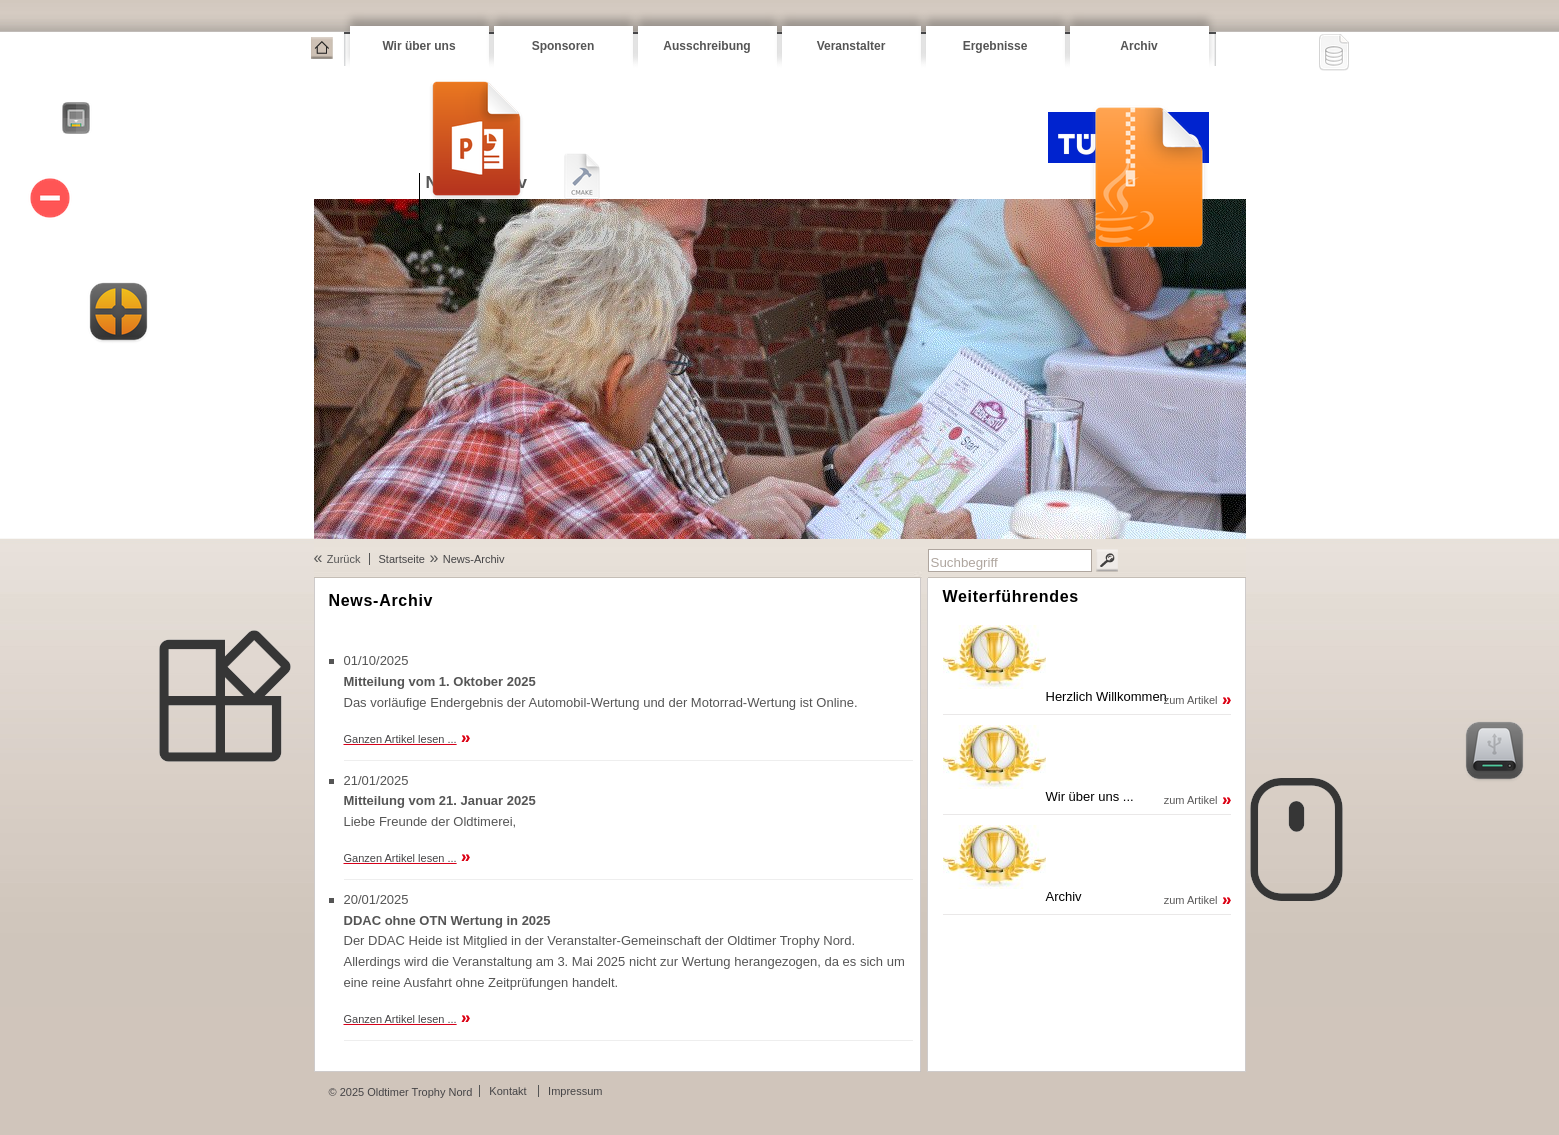  I want to click on powerpoint template file with macros enabled, so click(476, 138).